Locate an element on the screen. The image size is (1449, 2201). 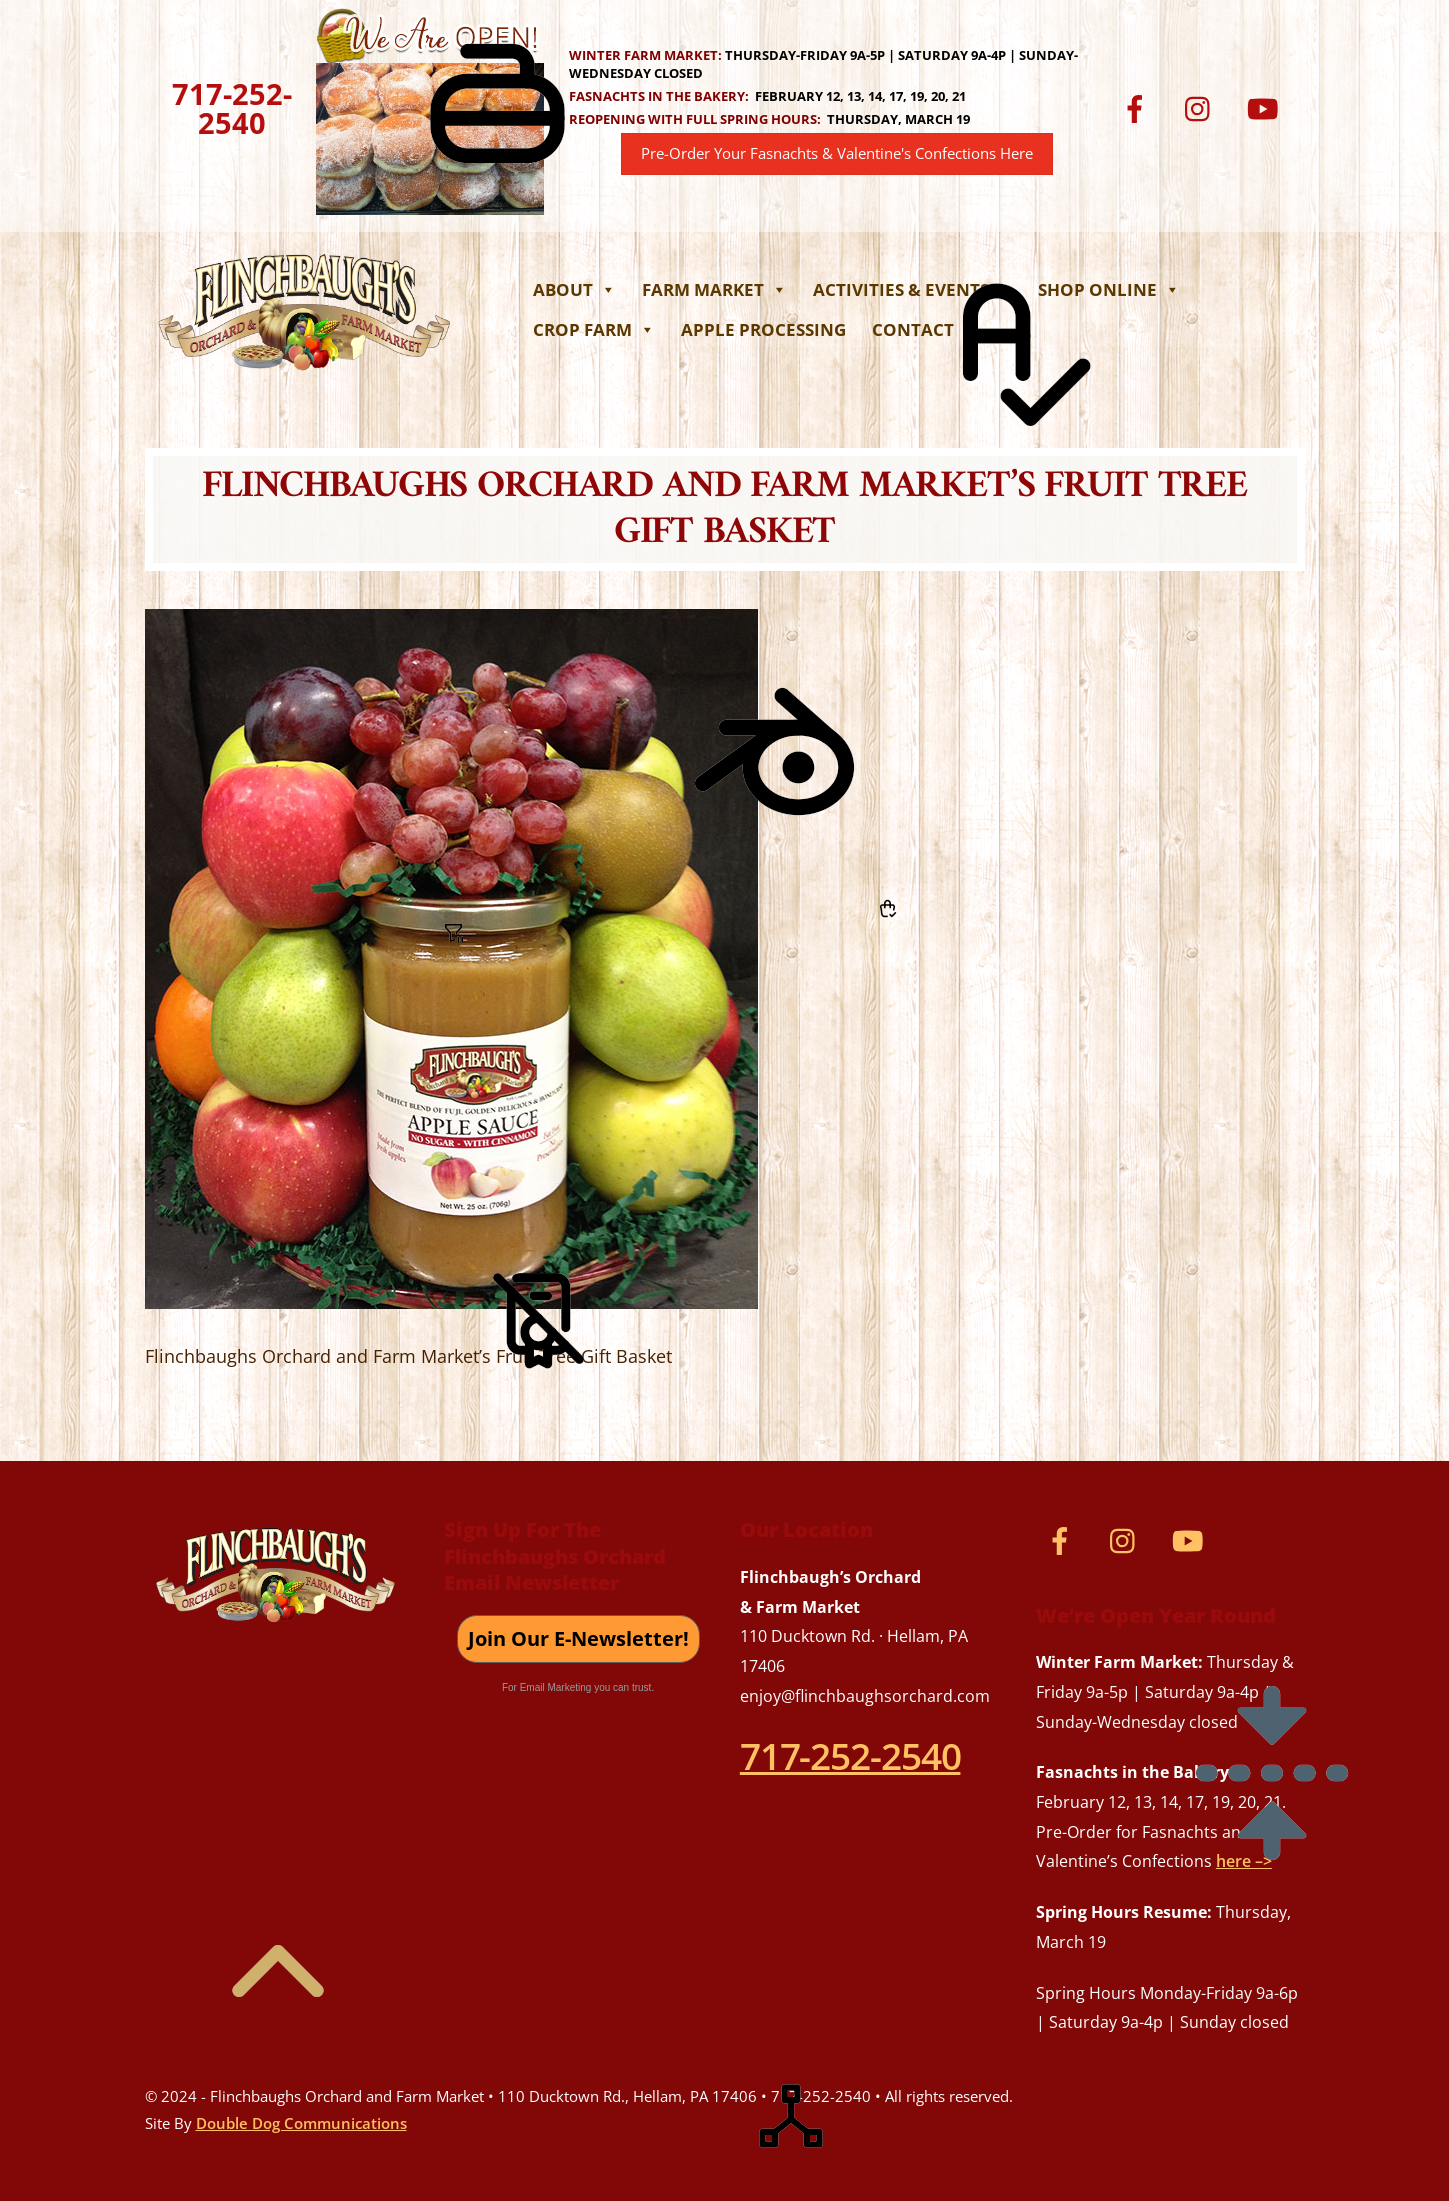
collapse or hide content section is located at coordinates (1272, 1773).